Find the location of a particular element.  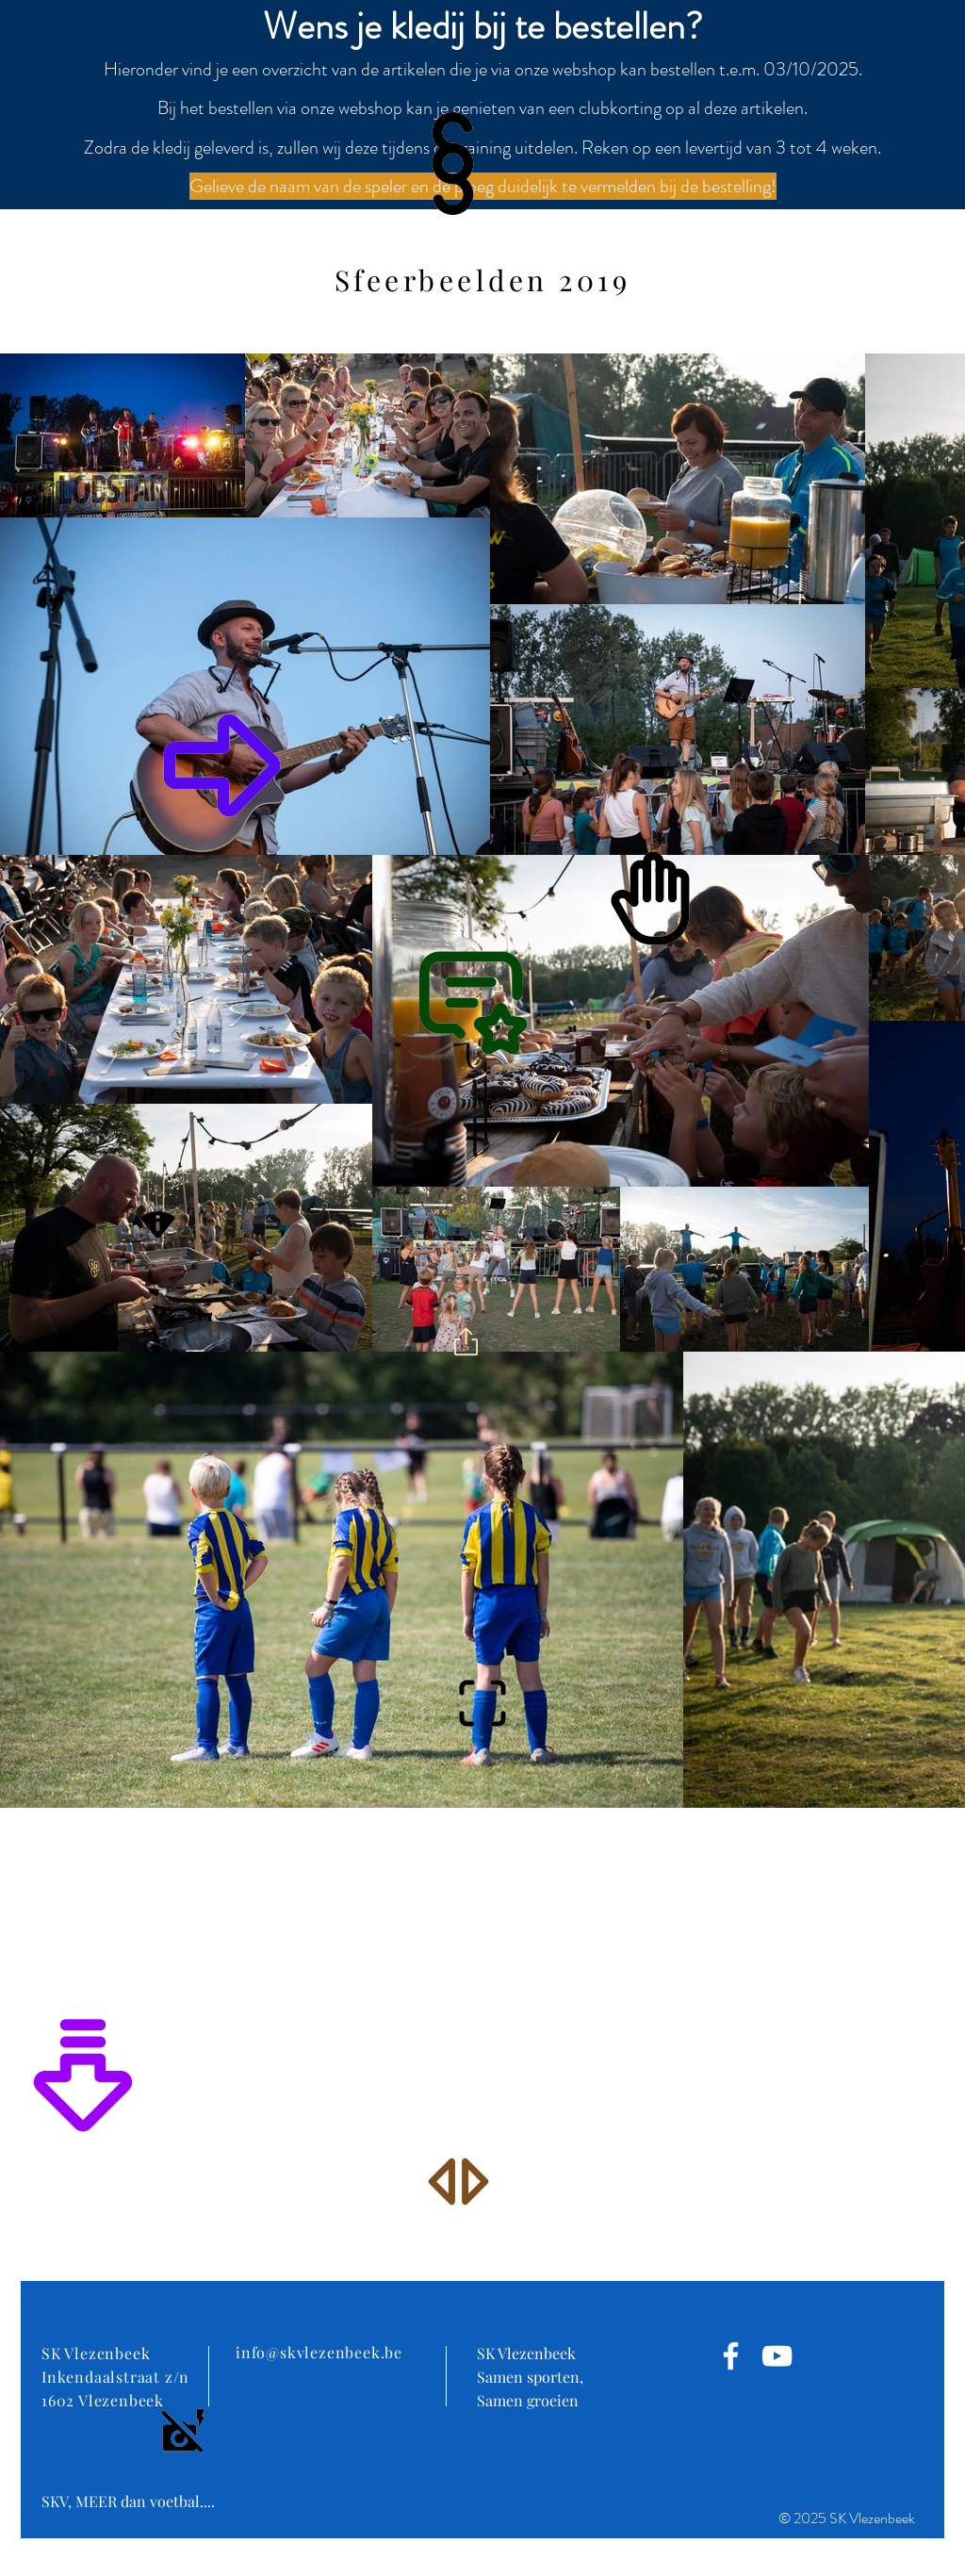

export or share content to another app is located at coordinates (466, 1342).